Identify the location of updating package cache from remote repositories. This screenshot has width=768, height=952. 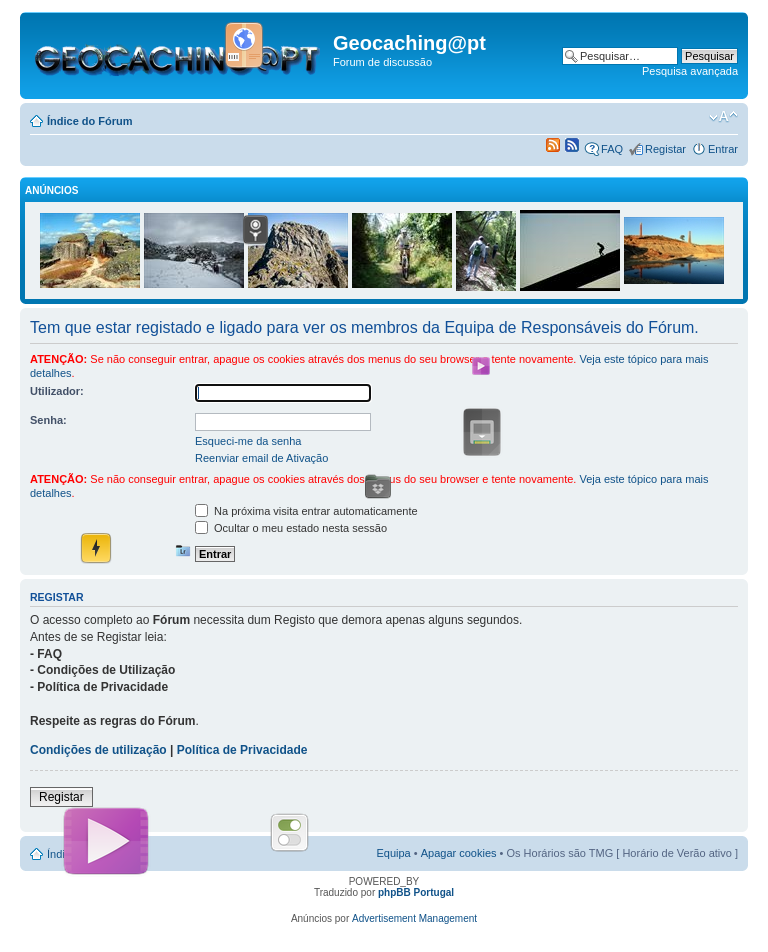
(244, 45).